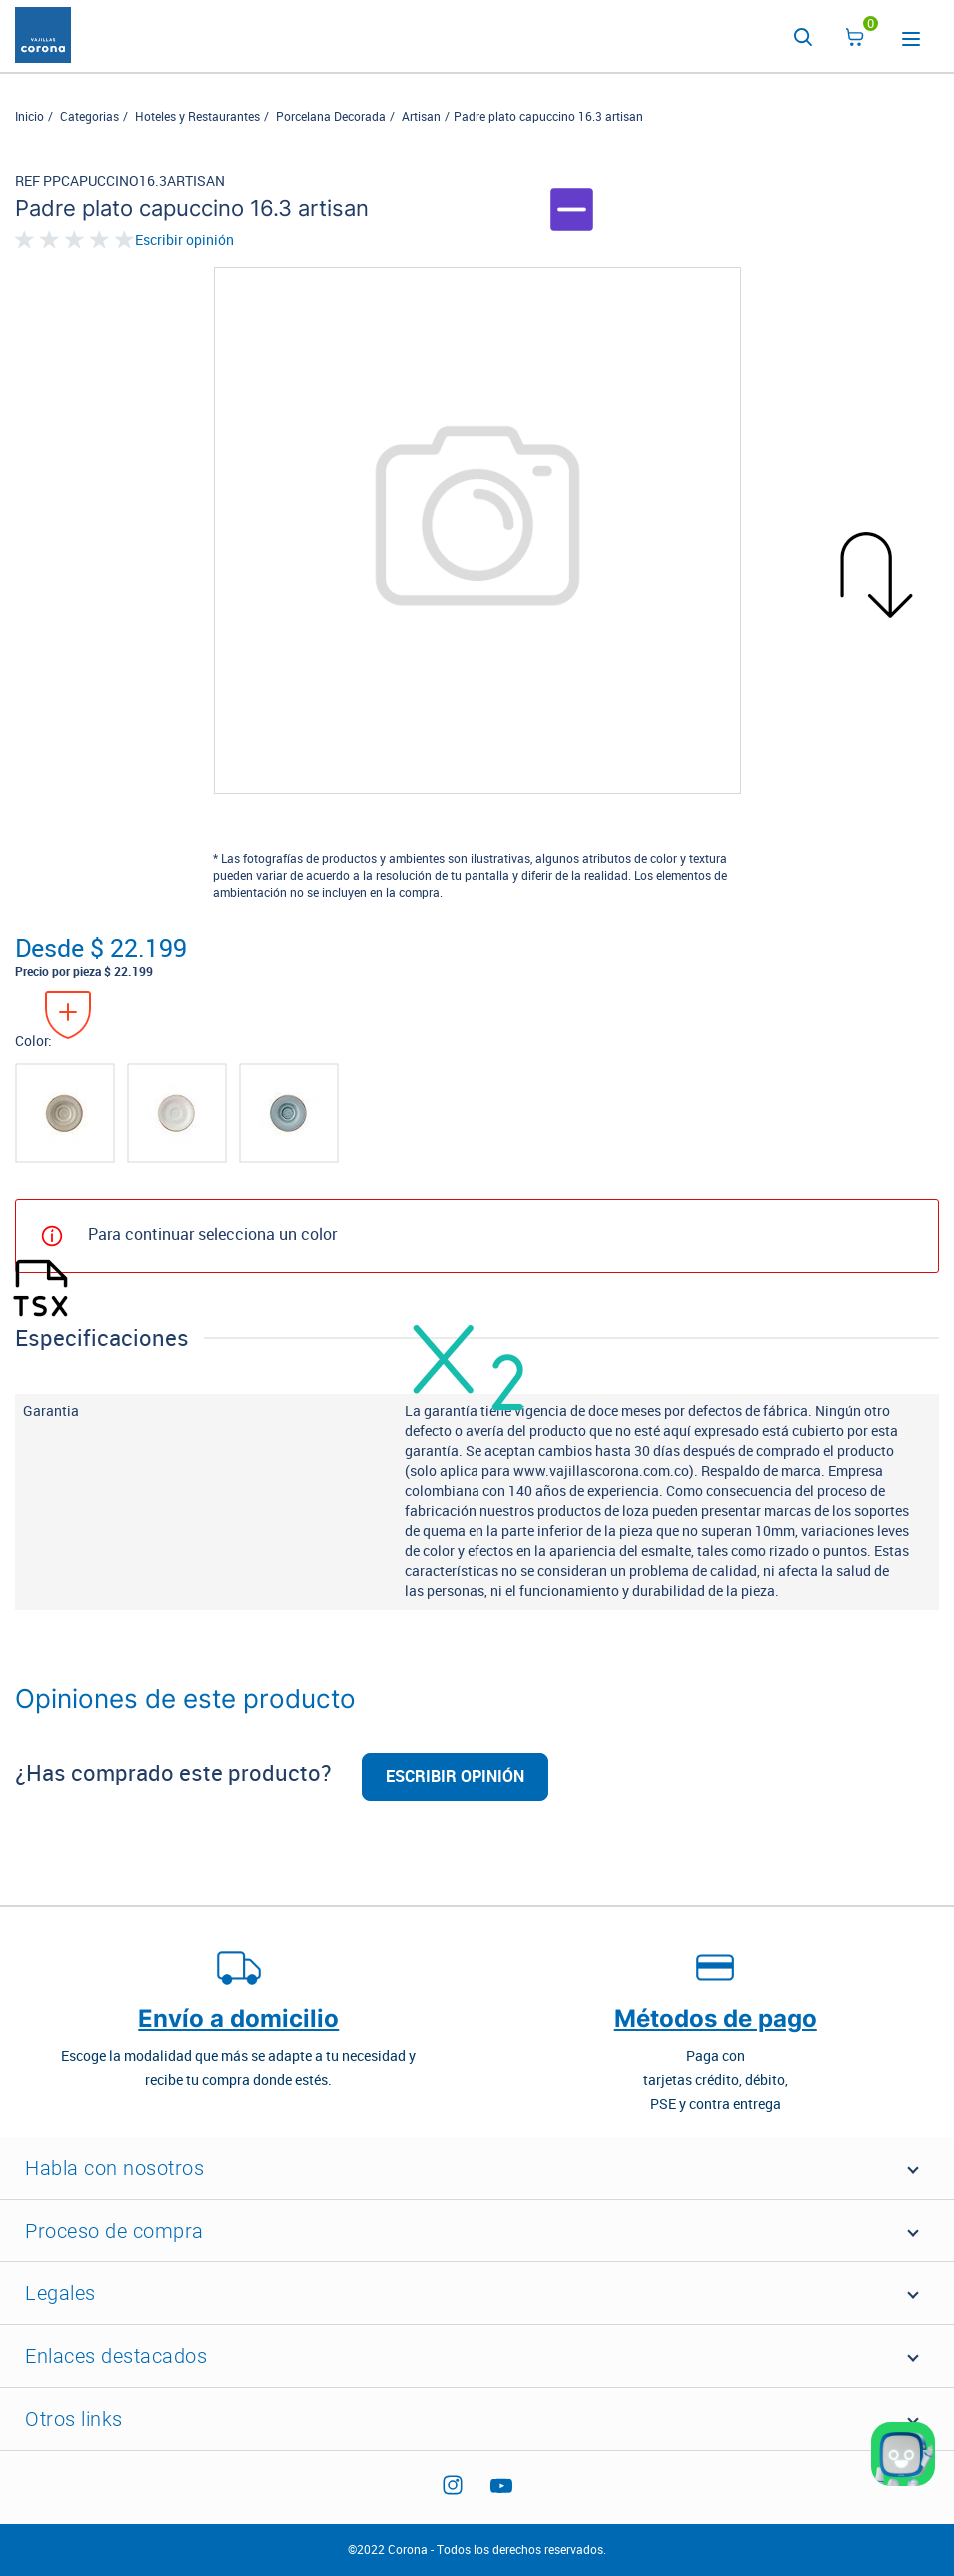 The width and height of the screenshot is (954, 2576). I want to click on decrease quantity or value, so click(571, 209).